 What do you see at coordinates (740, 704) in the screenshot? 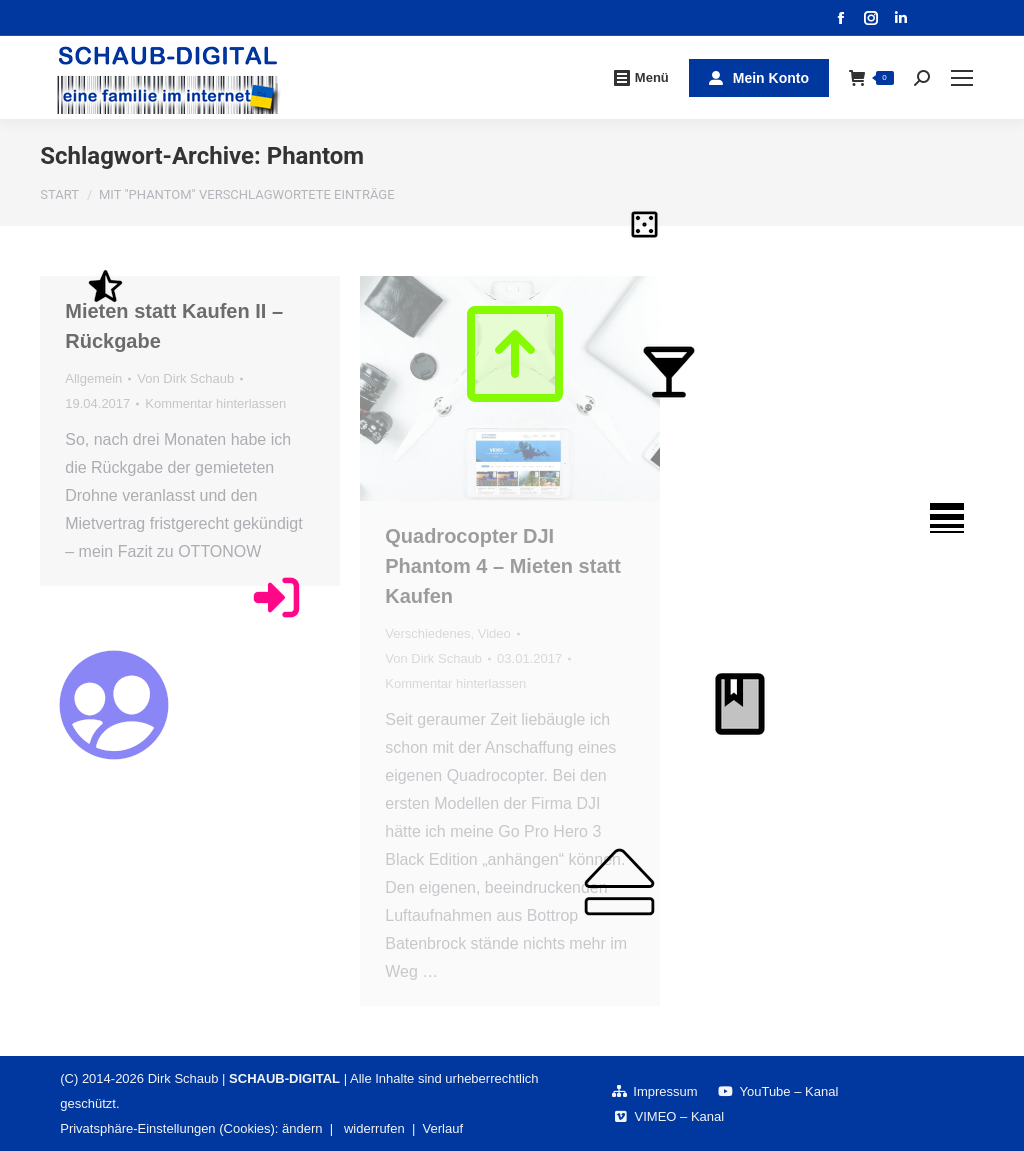
I see `access your saved bookmarks or reading list` at bounding box center [740, 704].